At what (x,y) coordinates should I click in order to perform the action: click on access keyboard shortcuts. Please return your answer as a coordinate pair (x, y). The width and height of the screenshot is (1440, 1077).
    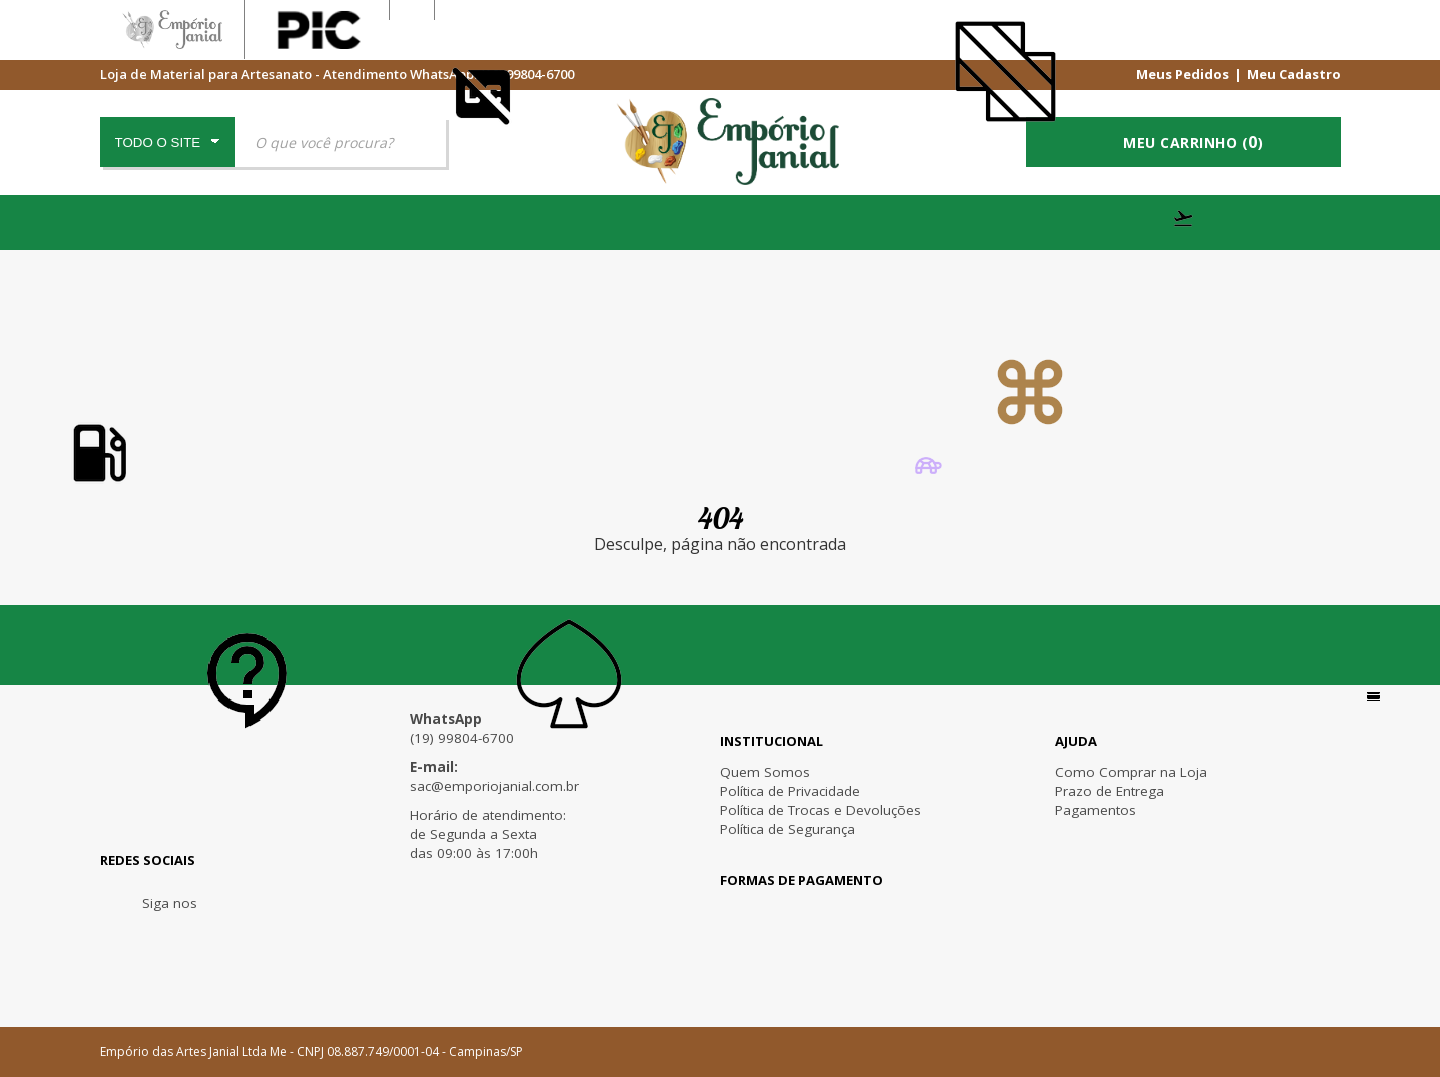
    Looking at the image, I should click on (1030, 392).